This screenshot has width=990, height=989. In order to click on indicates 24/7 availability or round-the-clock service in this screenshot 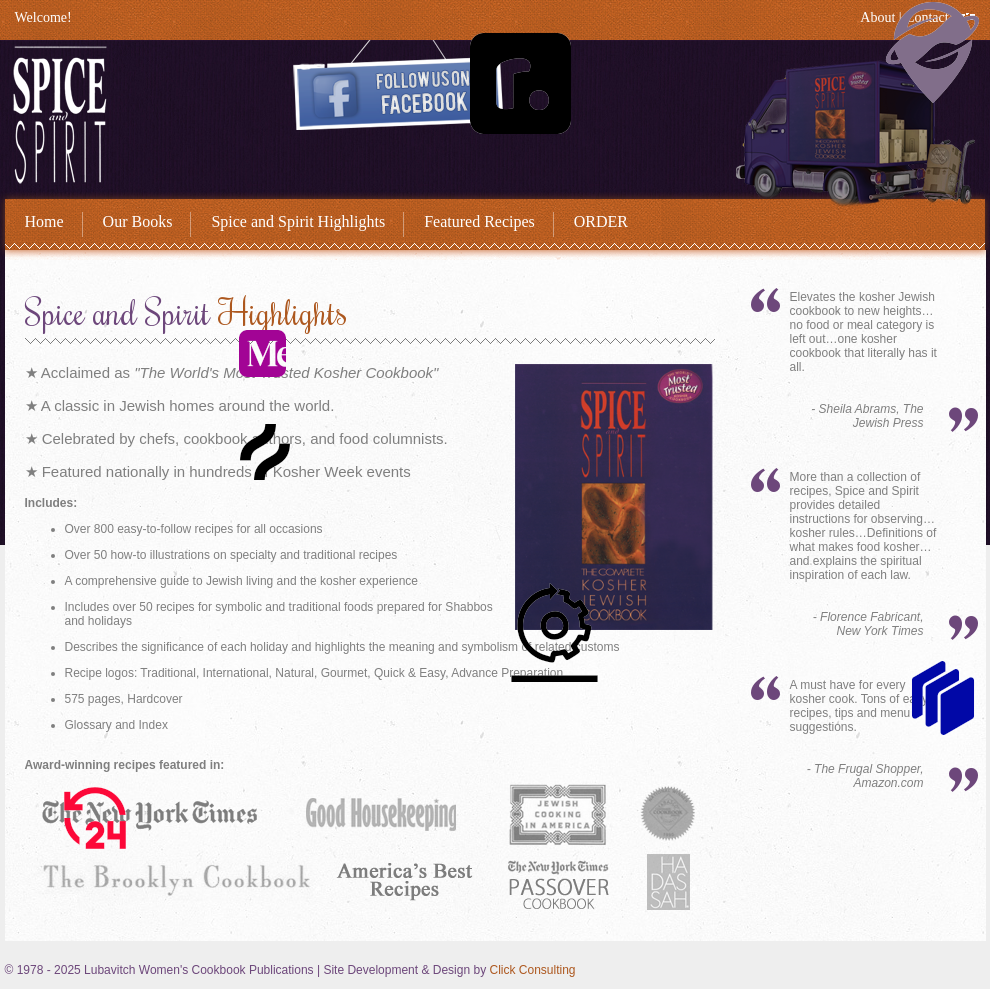, I will do `click(95, 818)`.